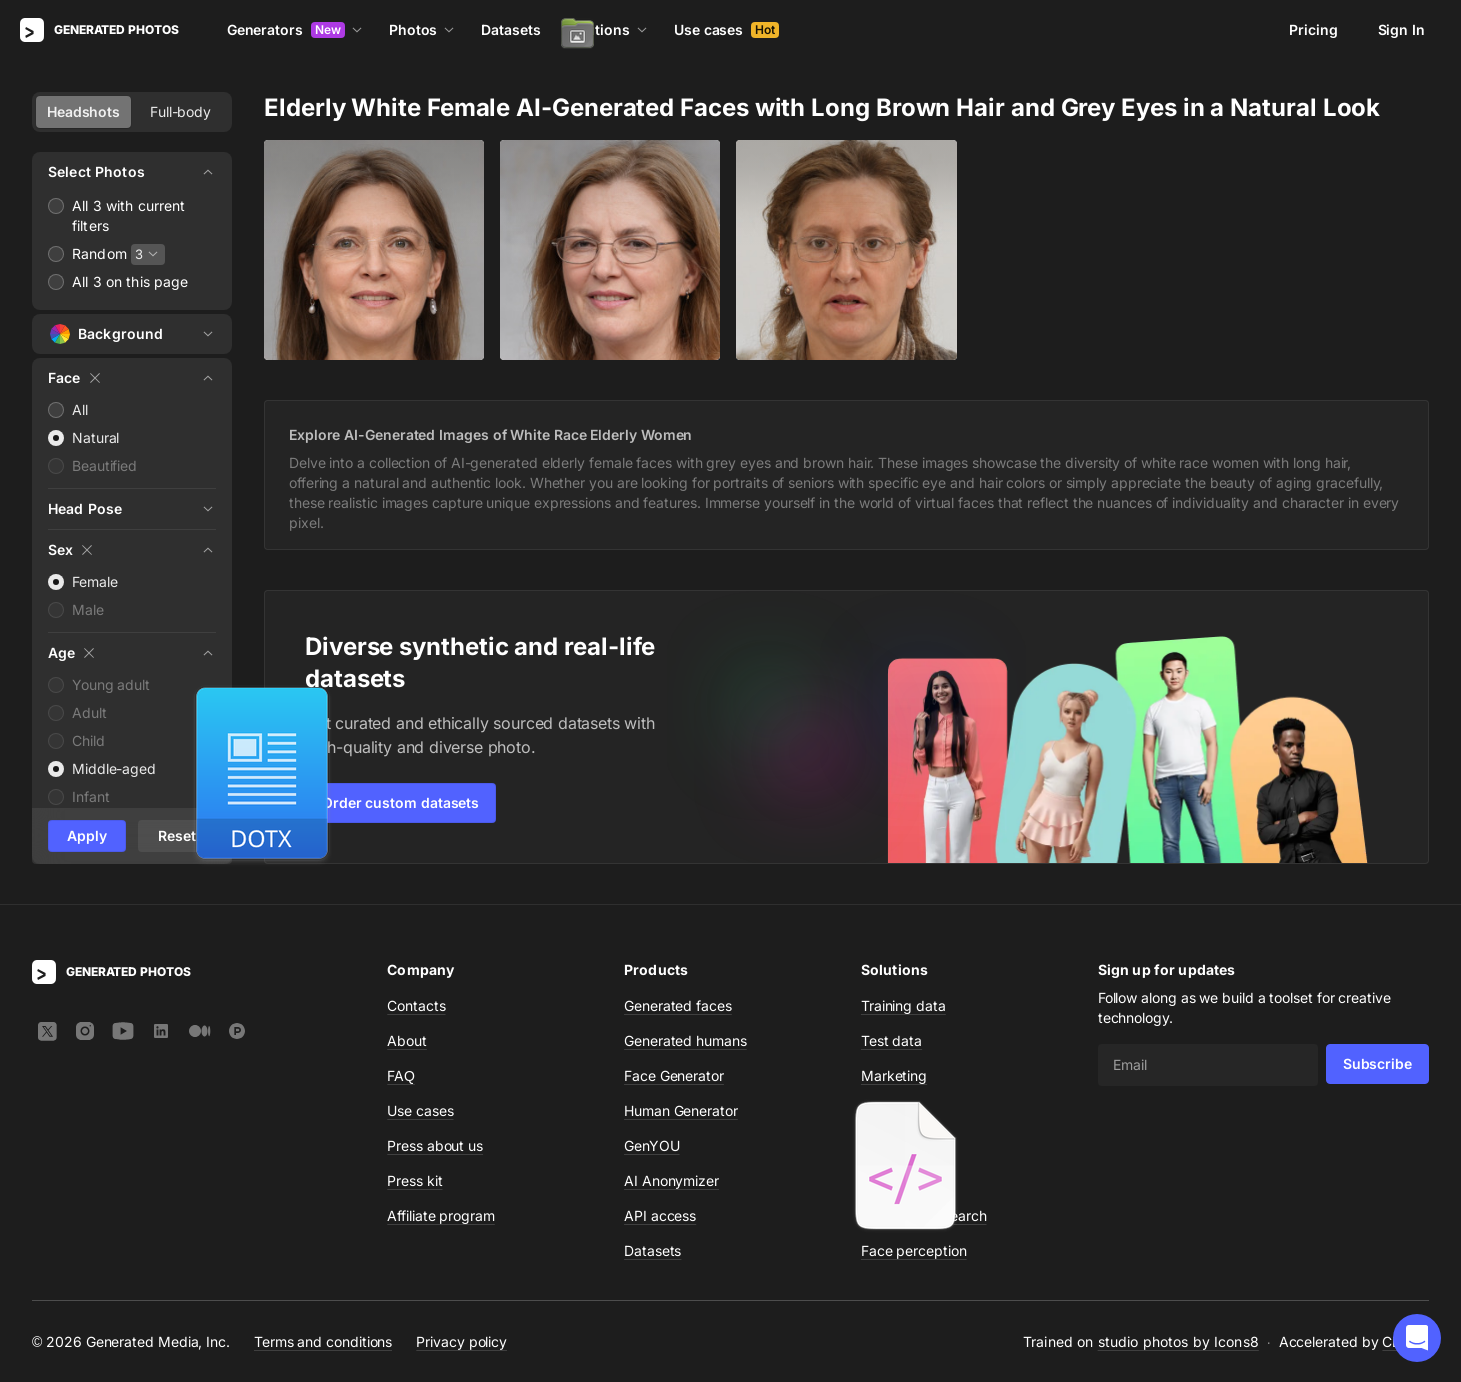  I want to click on a microsoft word template file (.dotx), so click(262, 776).